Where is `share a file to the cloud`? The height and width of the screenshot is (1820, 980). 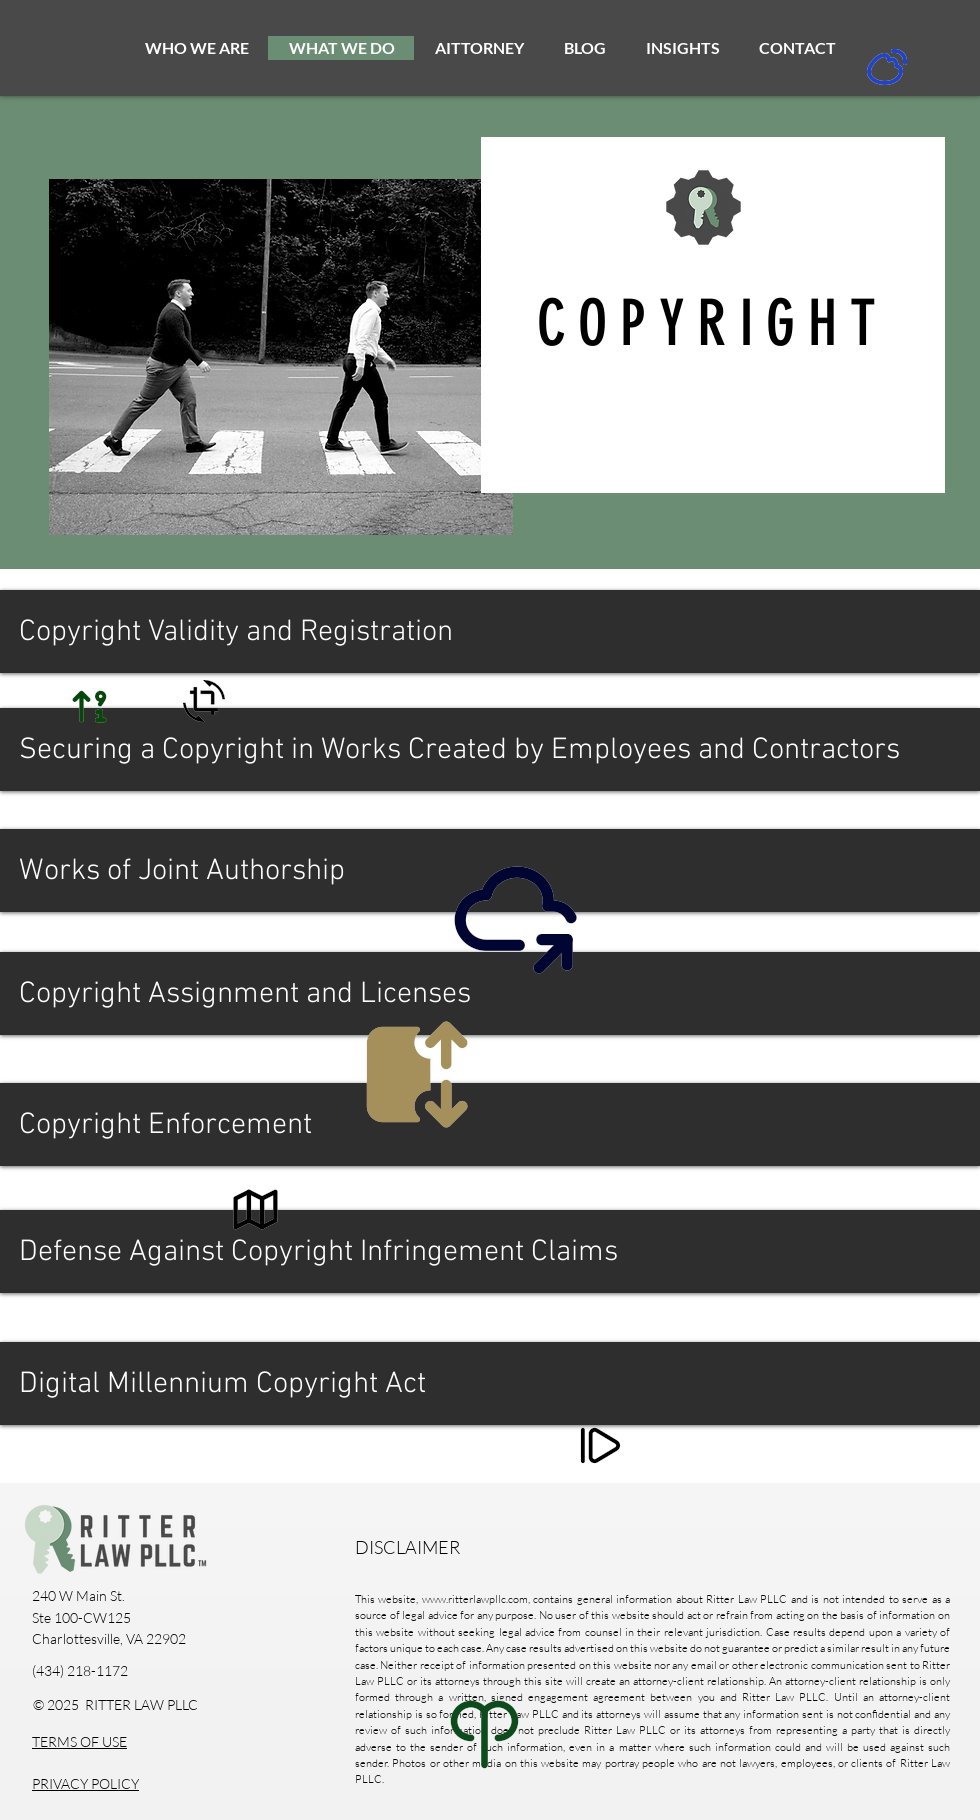 share a file to the cloud is located at coordinates (516, 911).